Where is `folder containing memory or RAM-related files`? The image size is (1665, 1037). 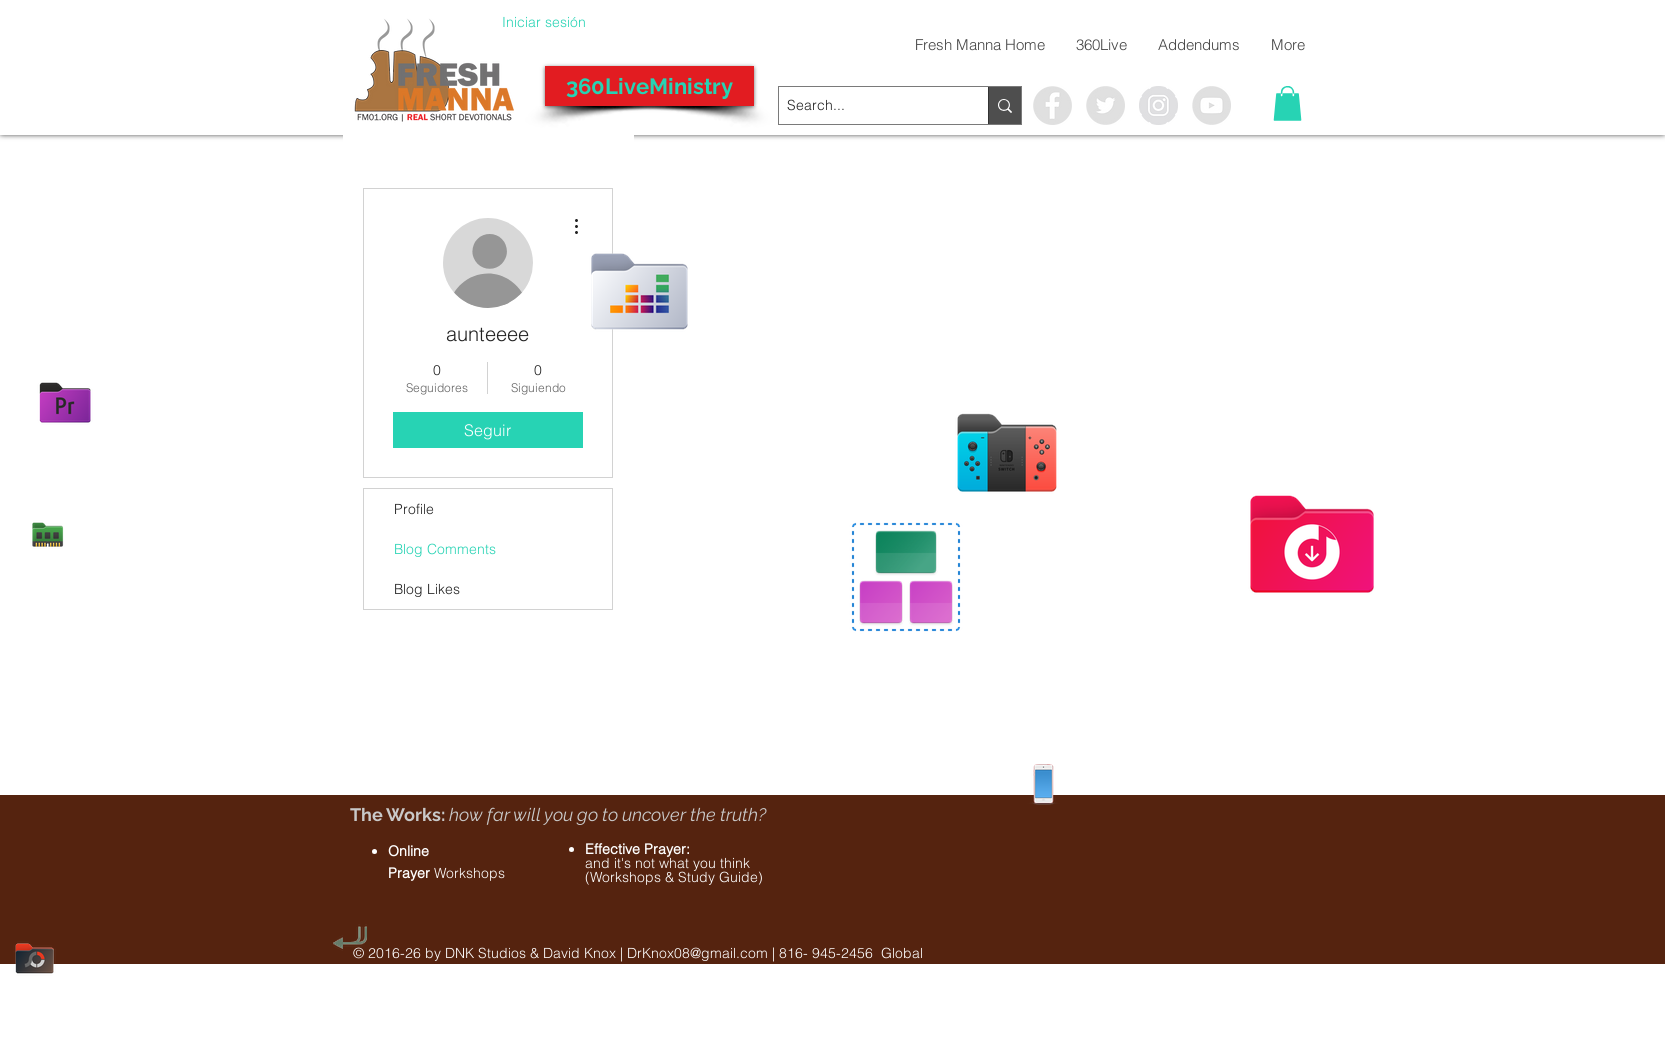 folder containing memory or RAM-related files is located at coordinates (47, 535).